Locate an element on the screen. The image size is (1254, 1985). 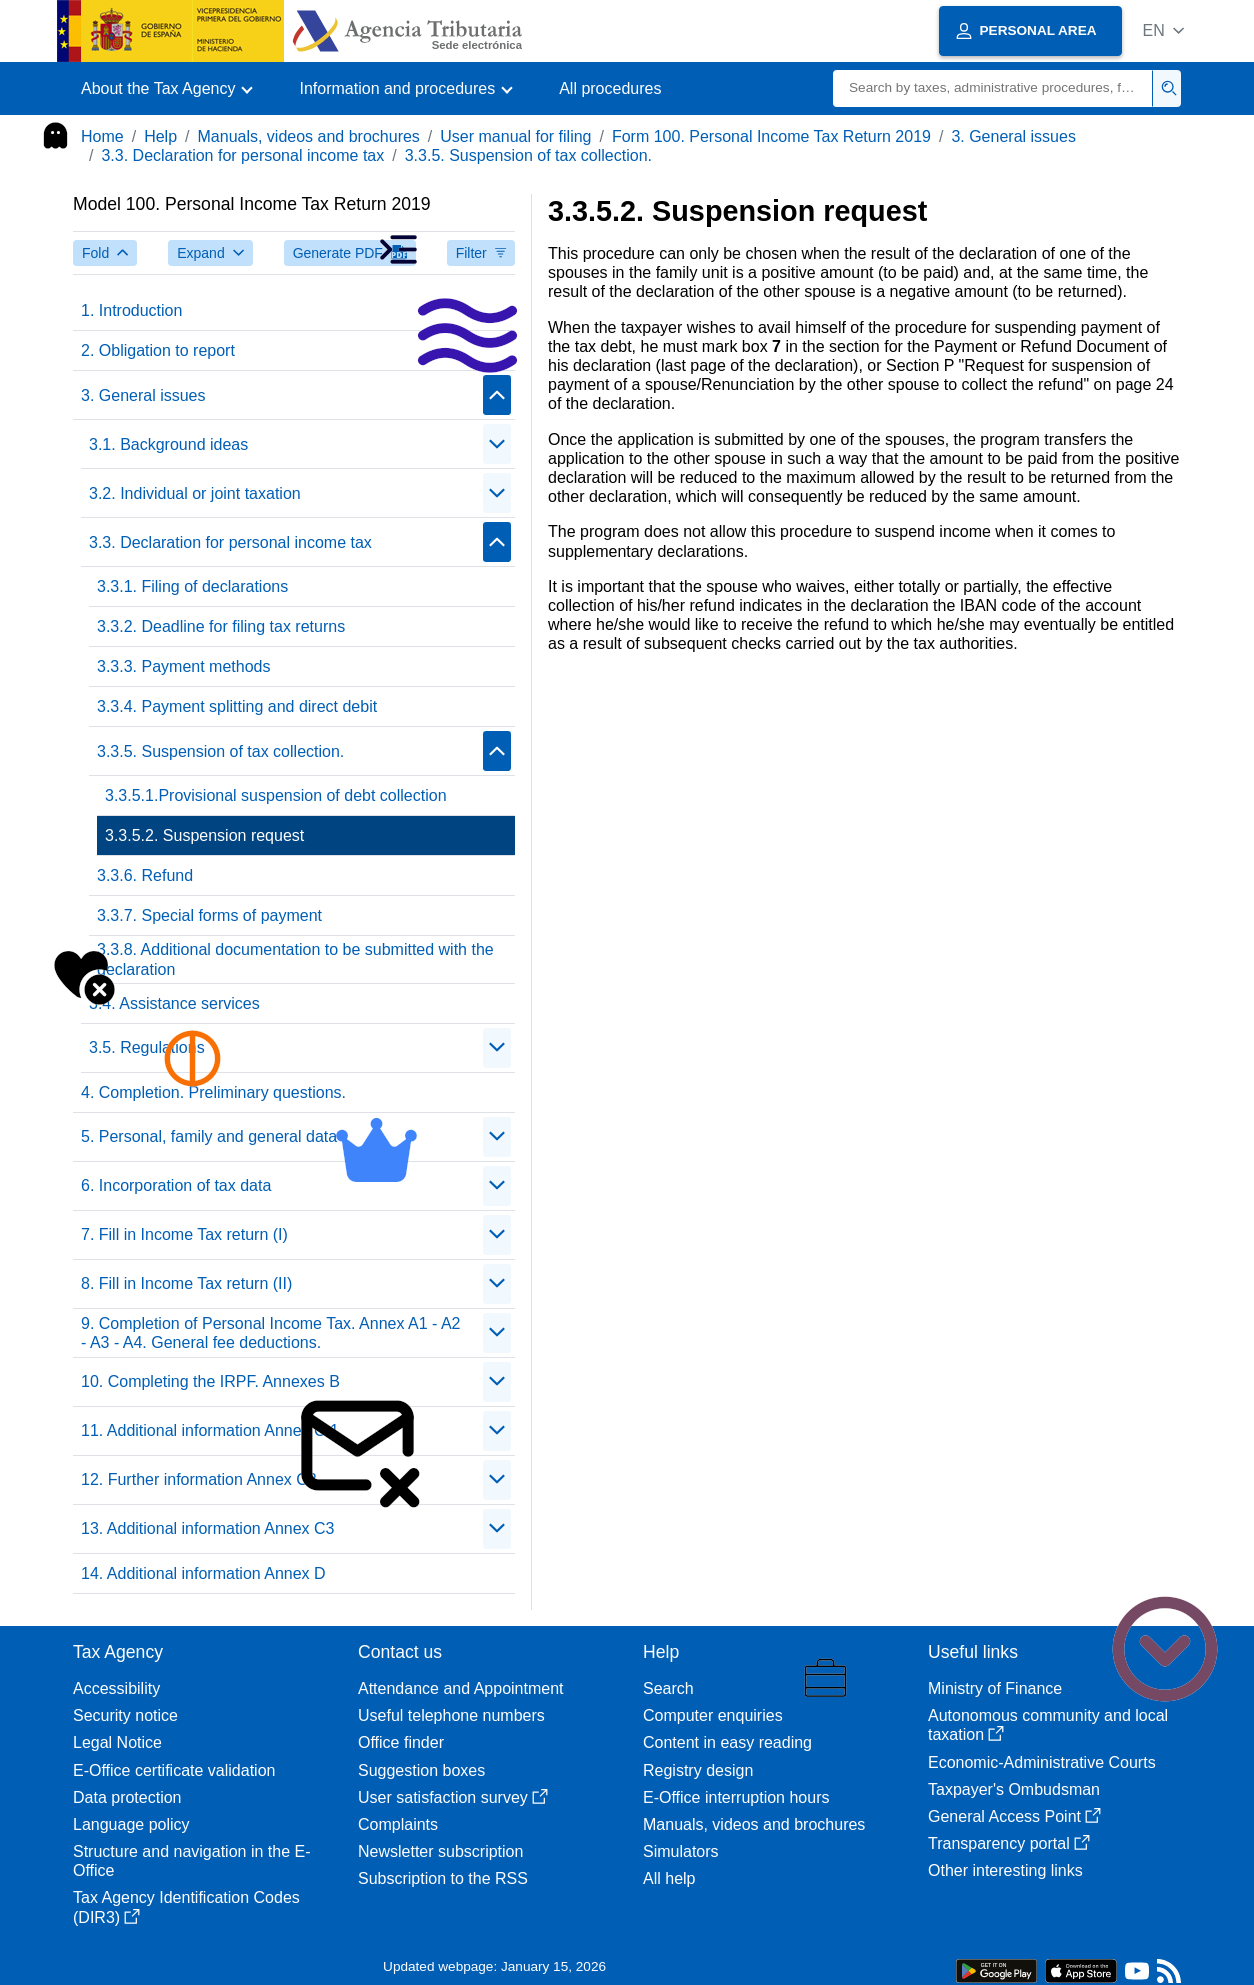
indicates premium or VIP membership status is located at coordinates (376, 1153).